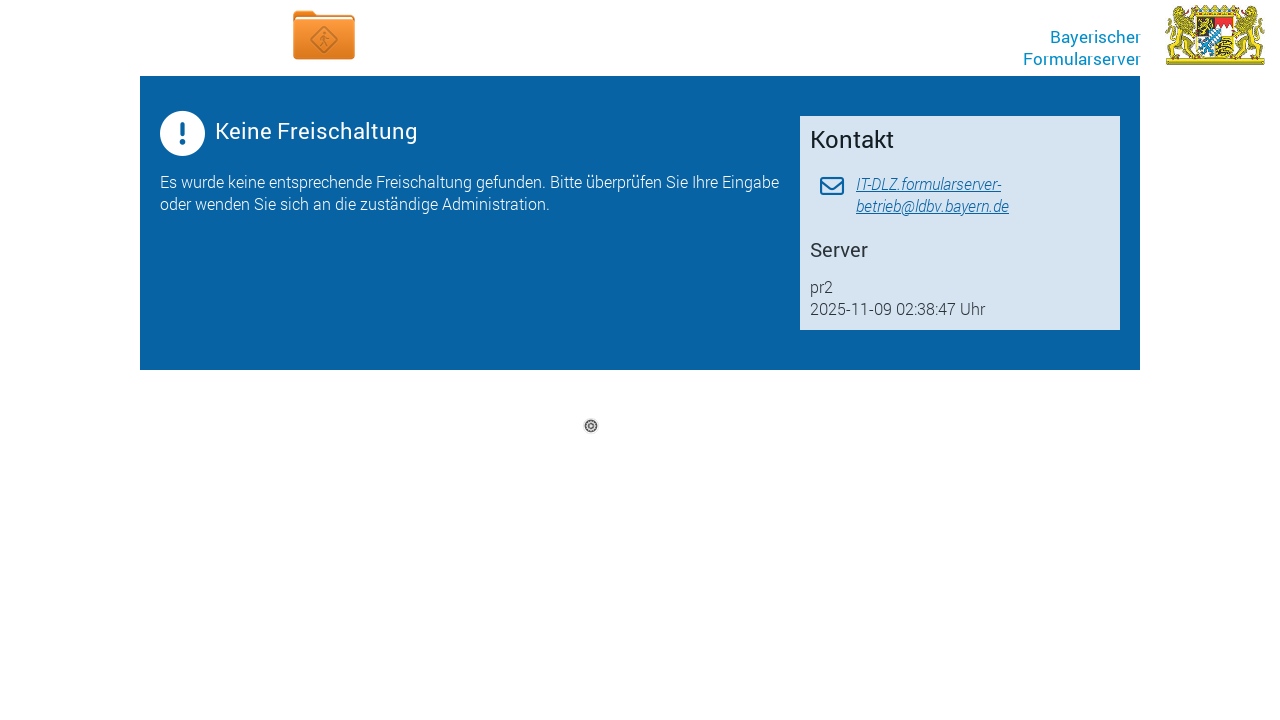 This screenshot has width=1280, height=720. Describe the element at coordinates (591, 426) in the screenshot. I see `access system or application settings` at that location.